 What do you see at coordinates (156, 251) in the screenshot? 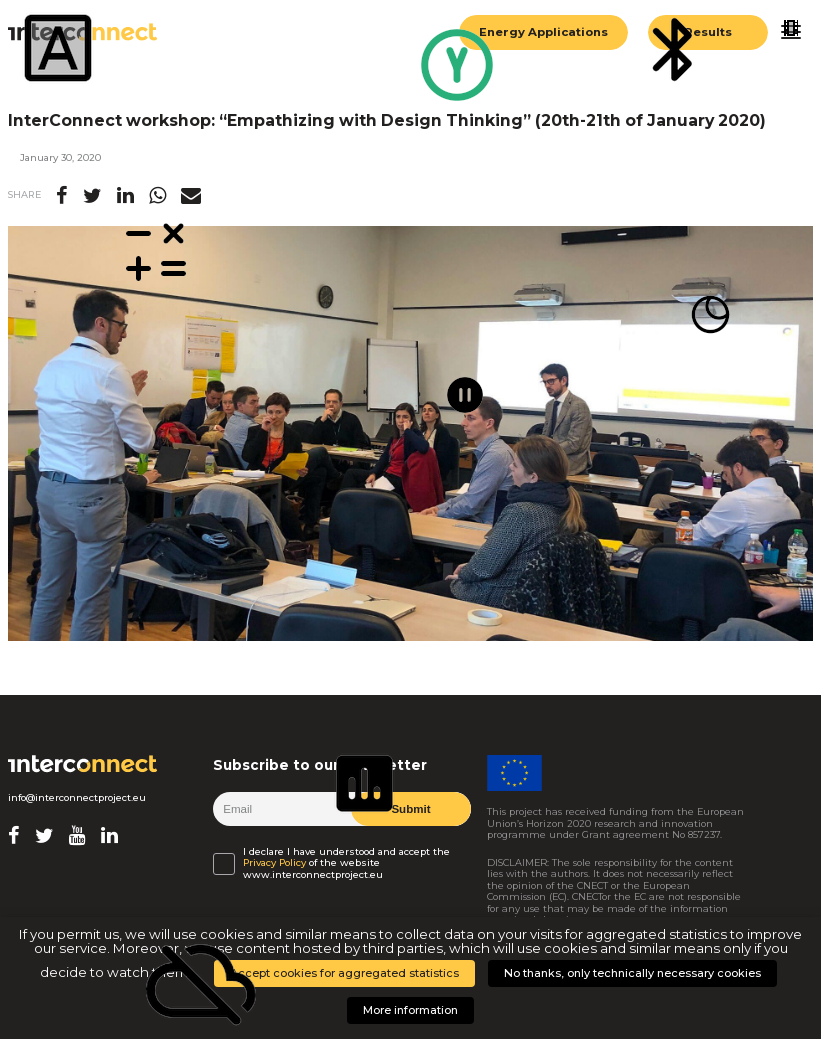
I see `open calculator or math tools` at bounding box center [156, 251].